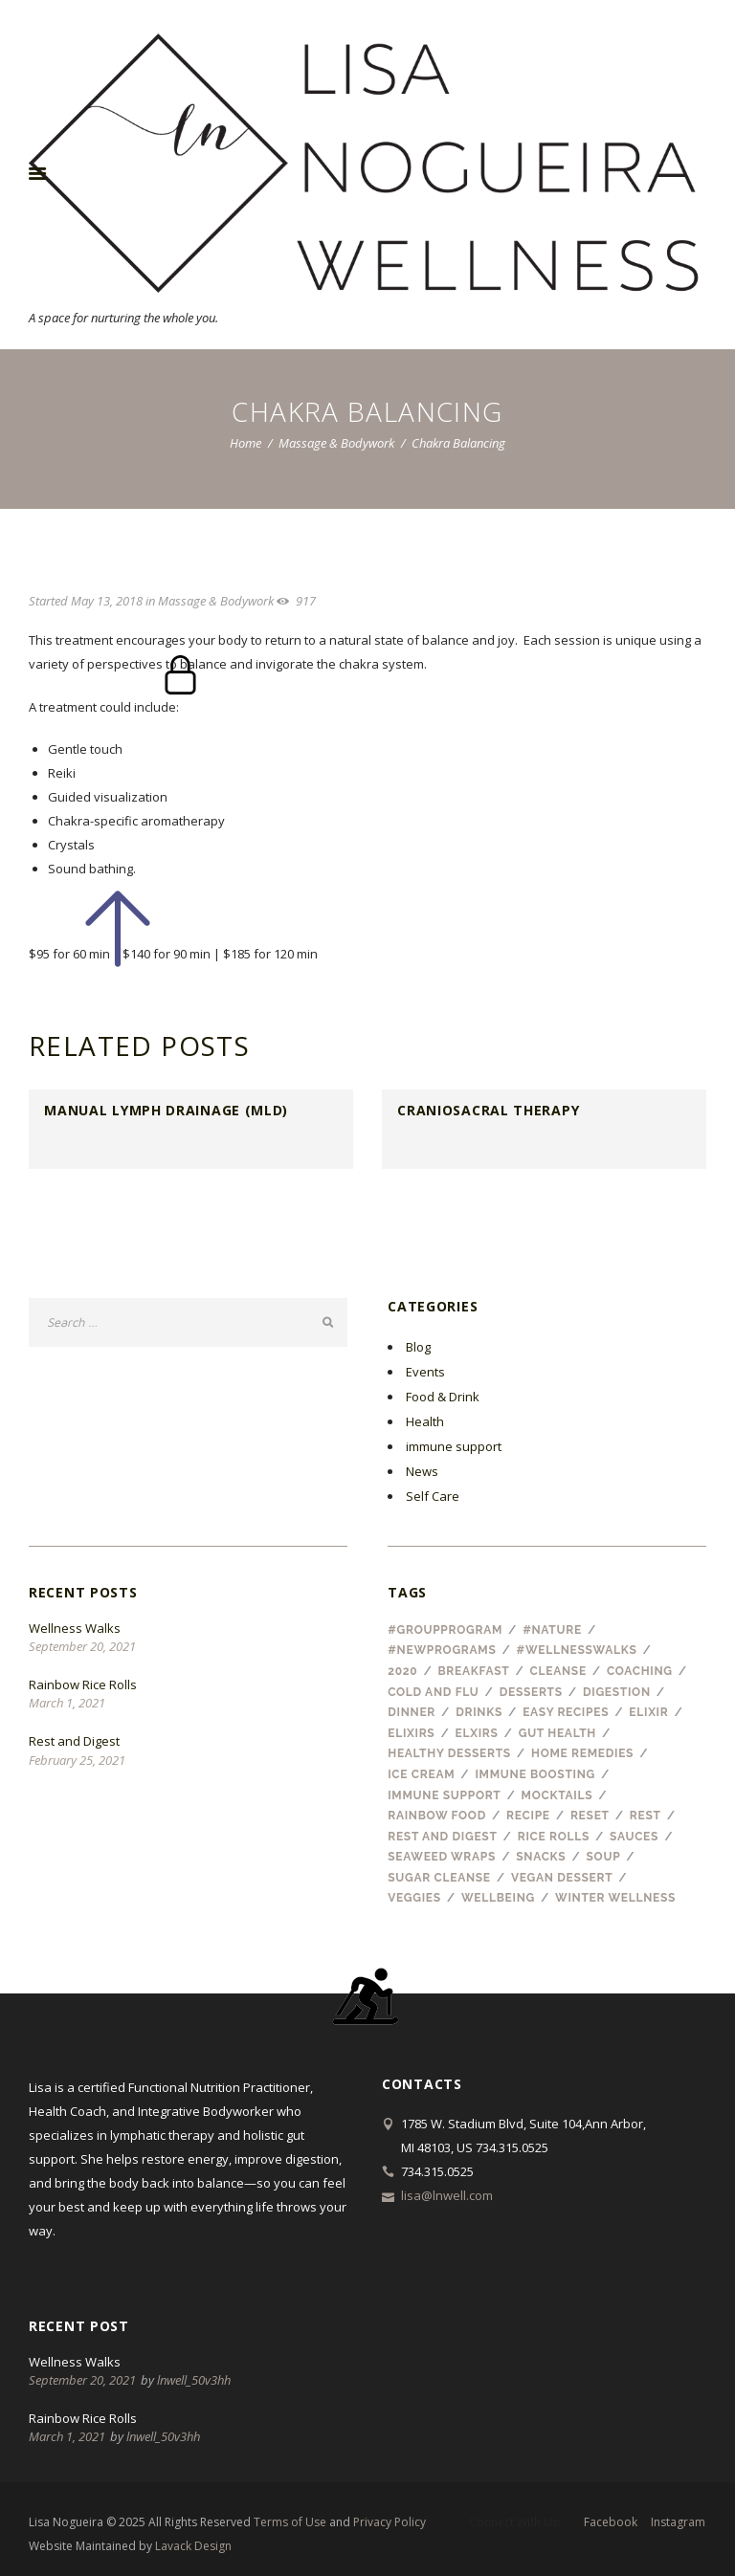  I want to click on access nordic skiing trails or activities, so click(366, 1995).